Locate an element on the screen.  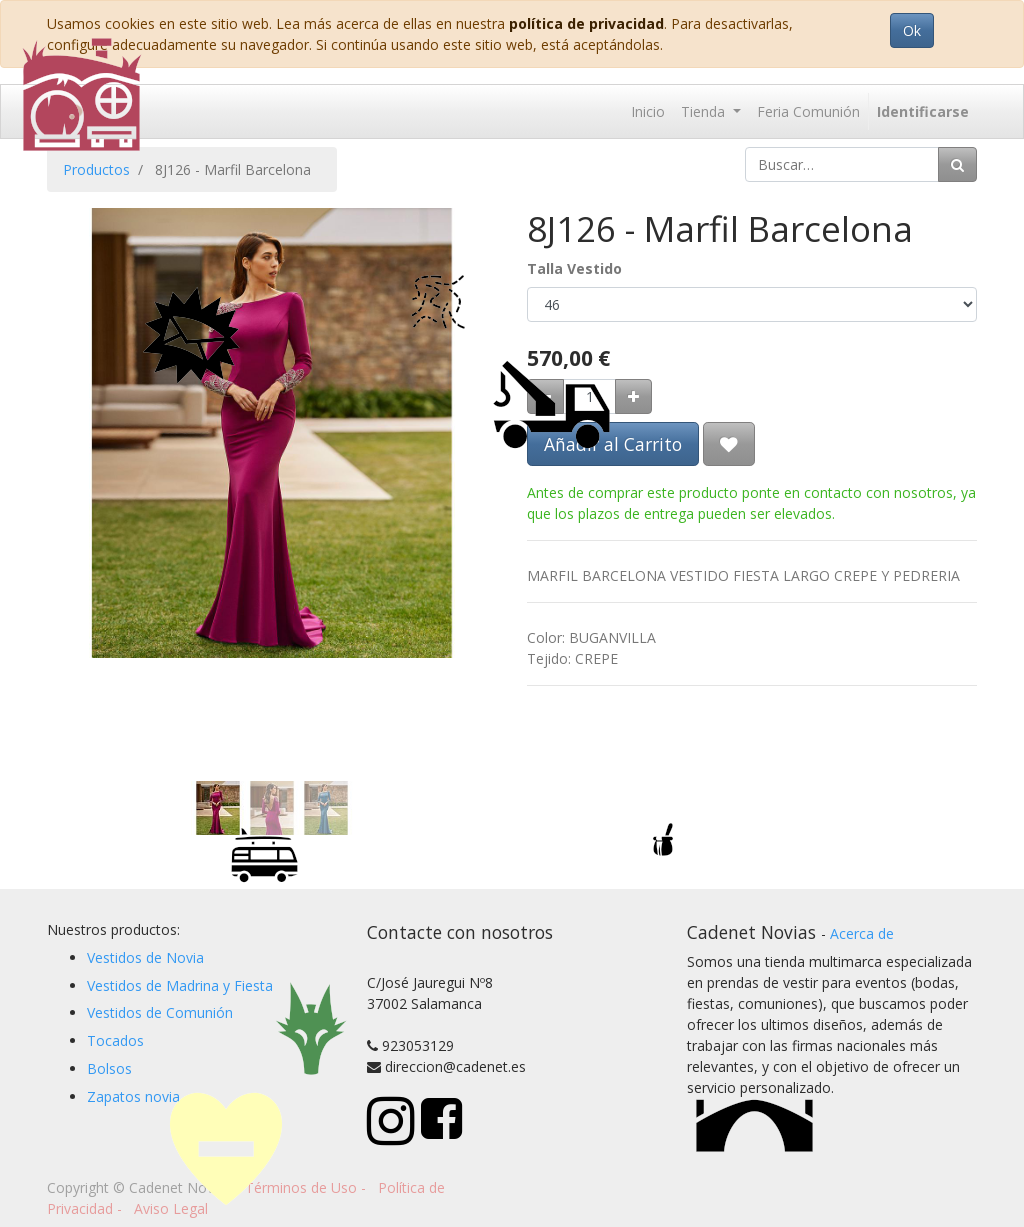
indicates a malicious or dangerous email/message is located at coordinates (191, 335).